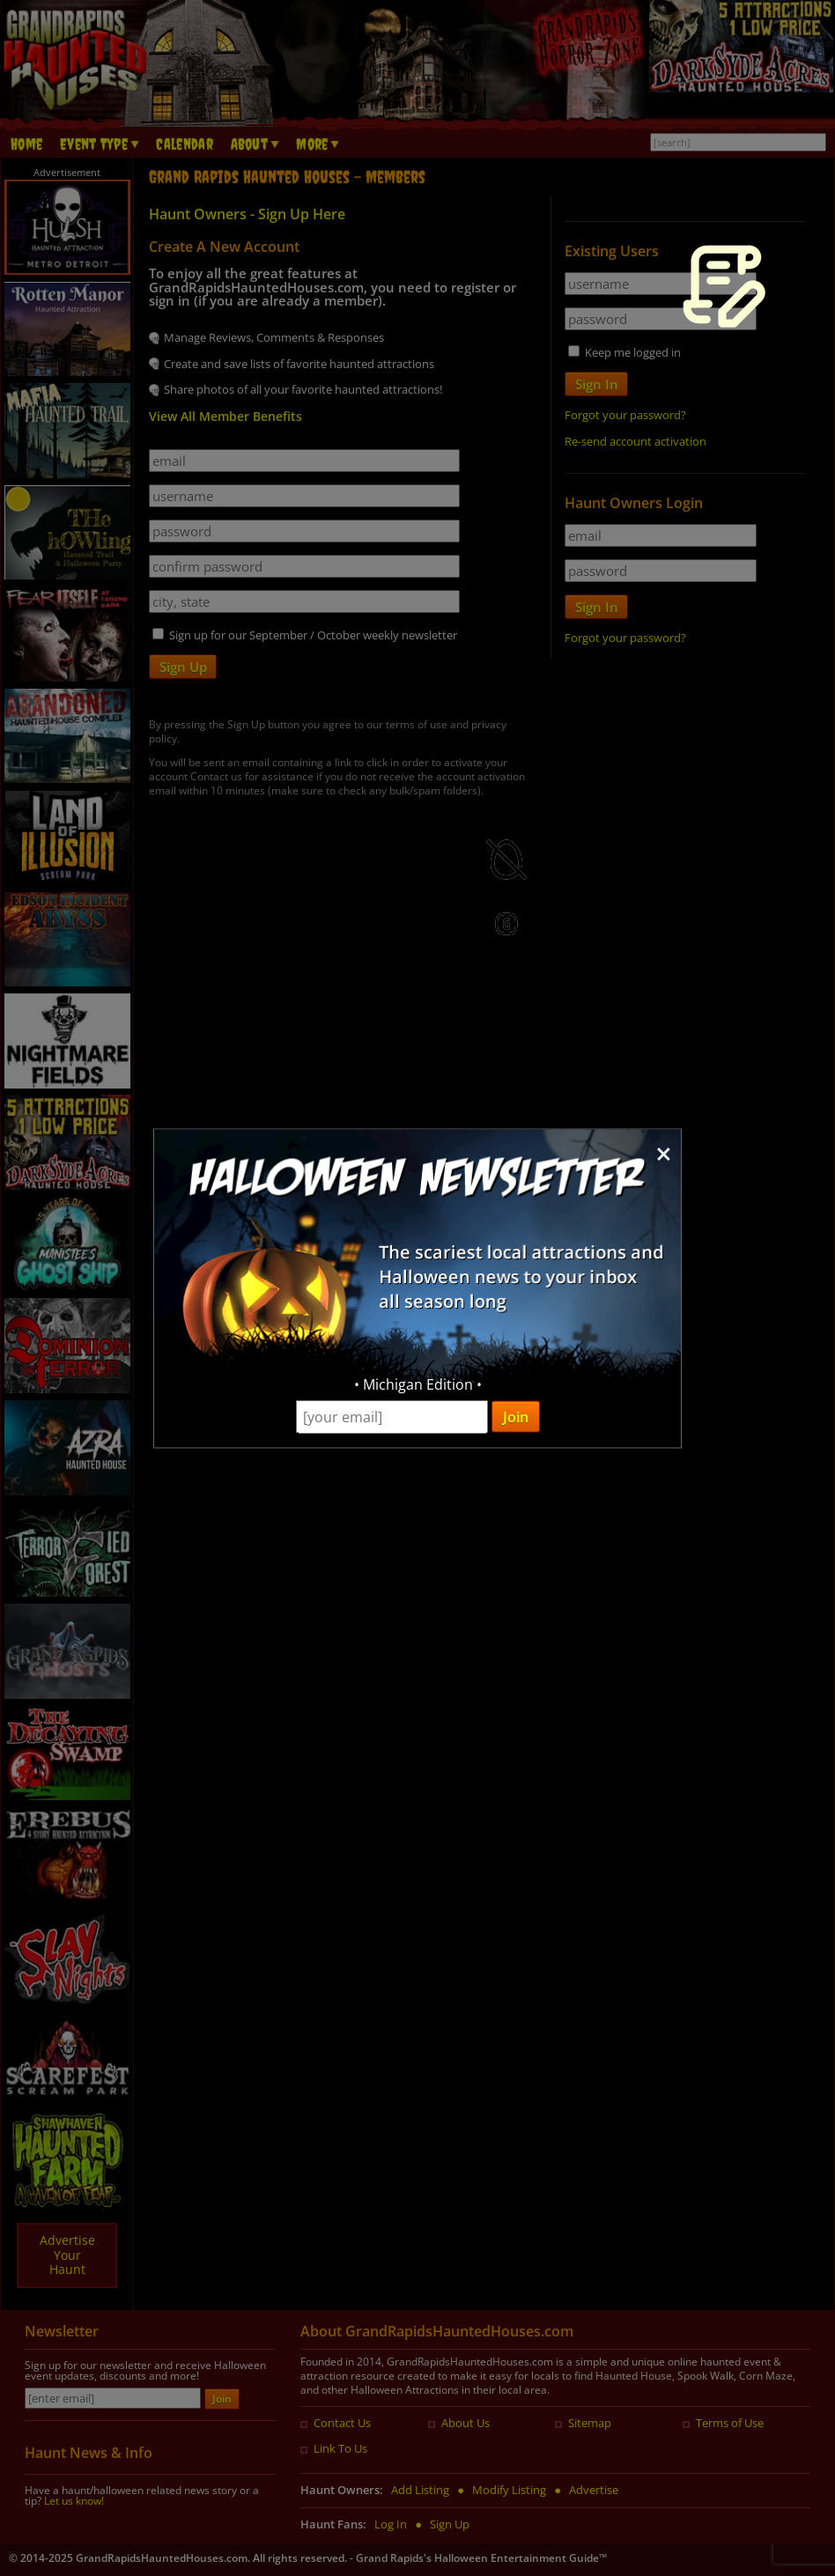 The image size is (835, 2576). I want to click on view or manage contracts, so click(722, 284).